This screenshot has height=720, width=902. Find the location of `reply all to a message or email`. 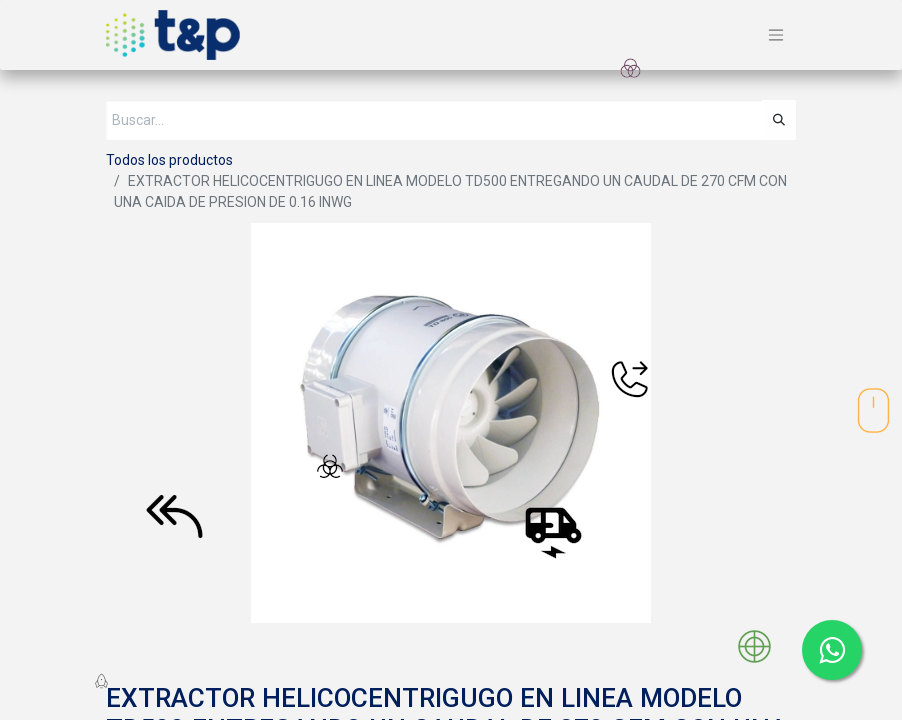

reply all to a message or email is located at coordinates (174, 516).